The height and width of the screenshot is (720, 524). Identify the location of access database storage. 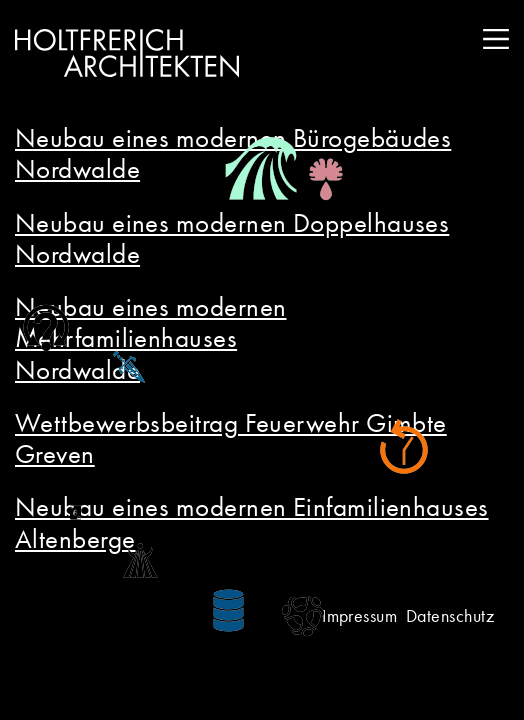
(228, 610).